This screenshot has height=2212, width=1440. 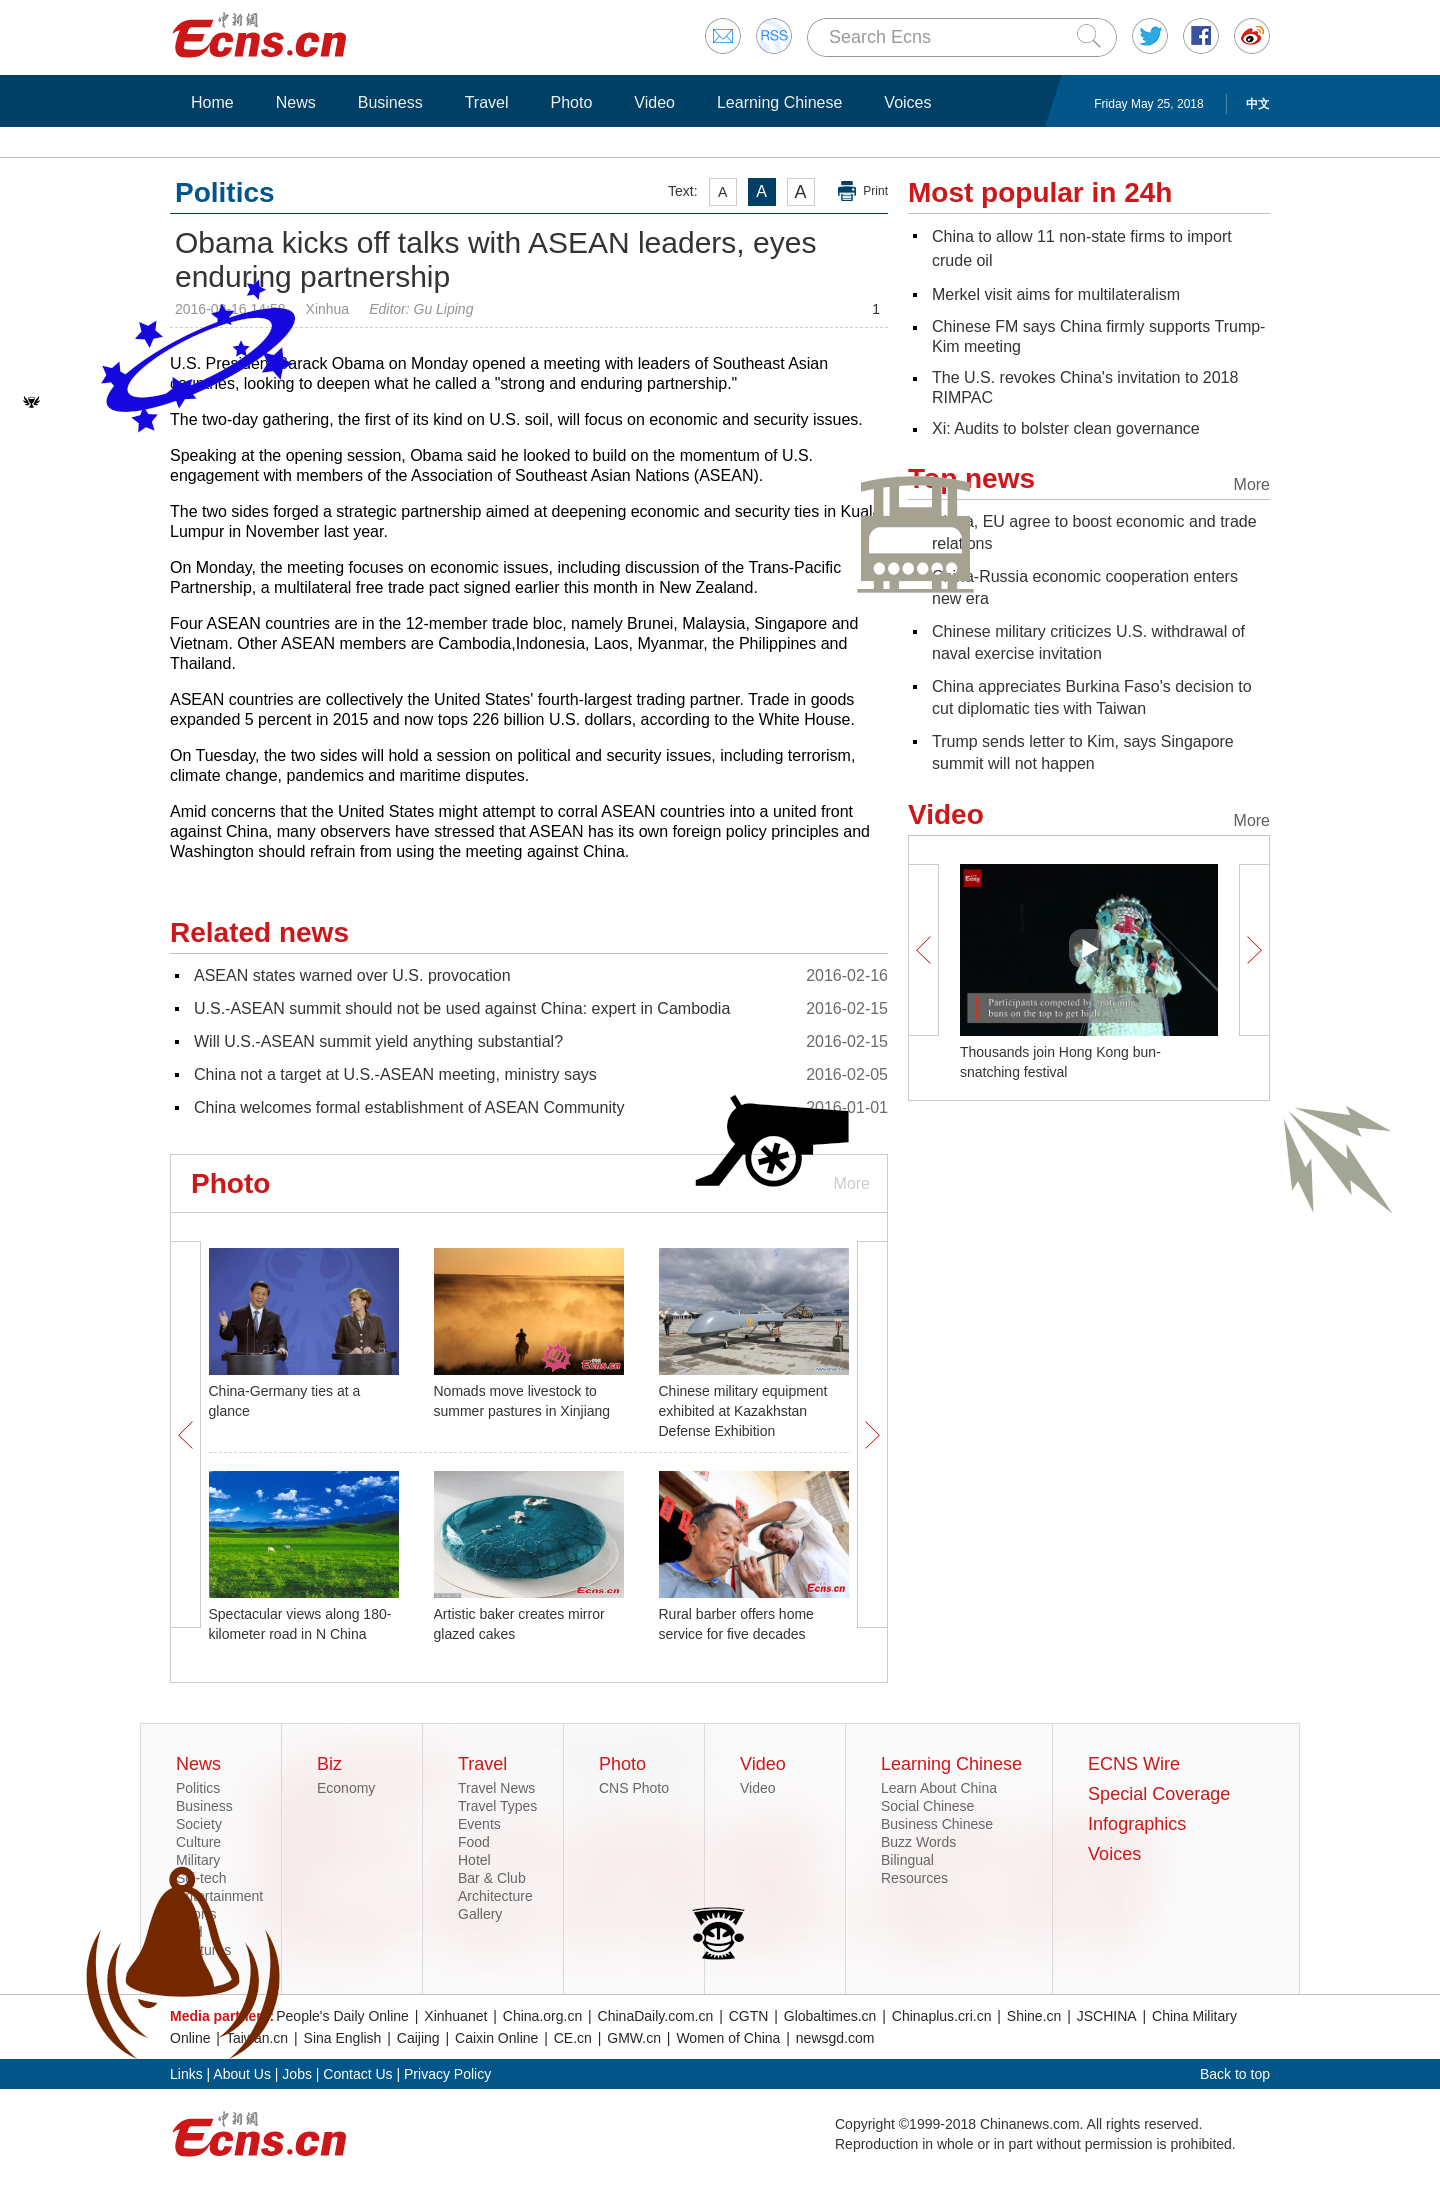 I want to click on trigger a punch or melee attack action, so click(x=556, y=1356).